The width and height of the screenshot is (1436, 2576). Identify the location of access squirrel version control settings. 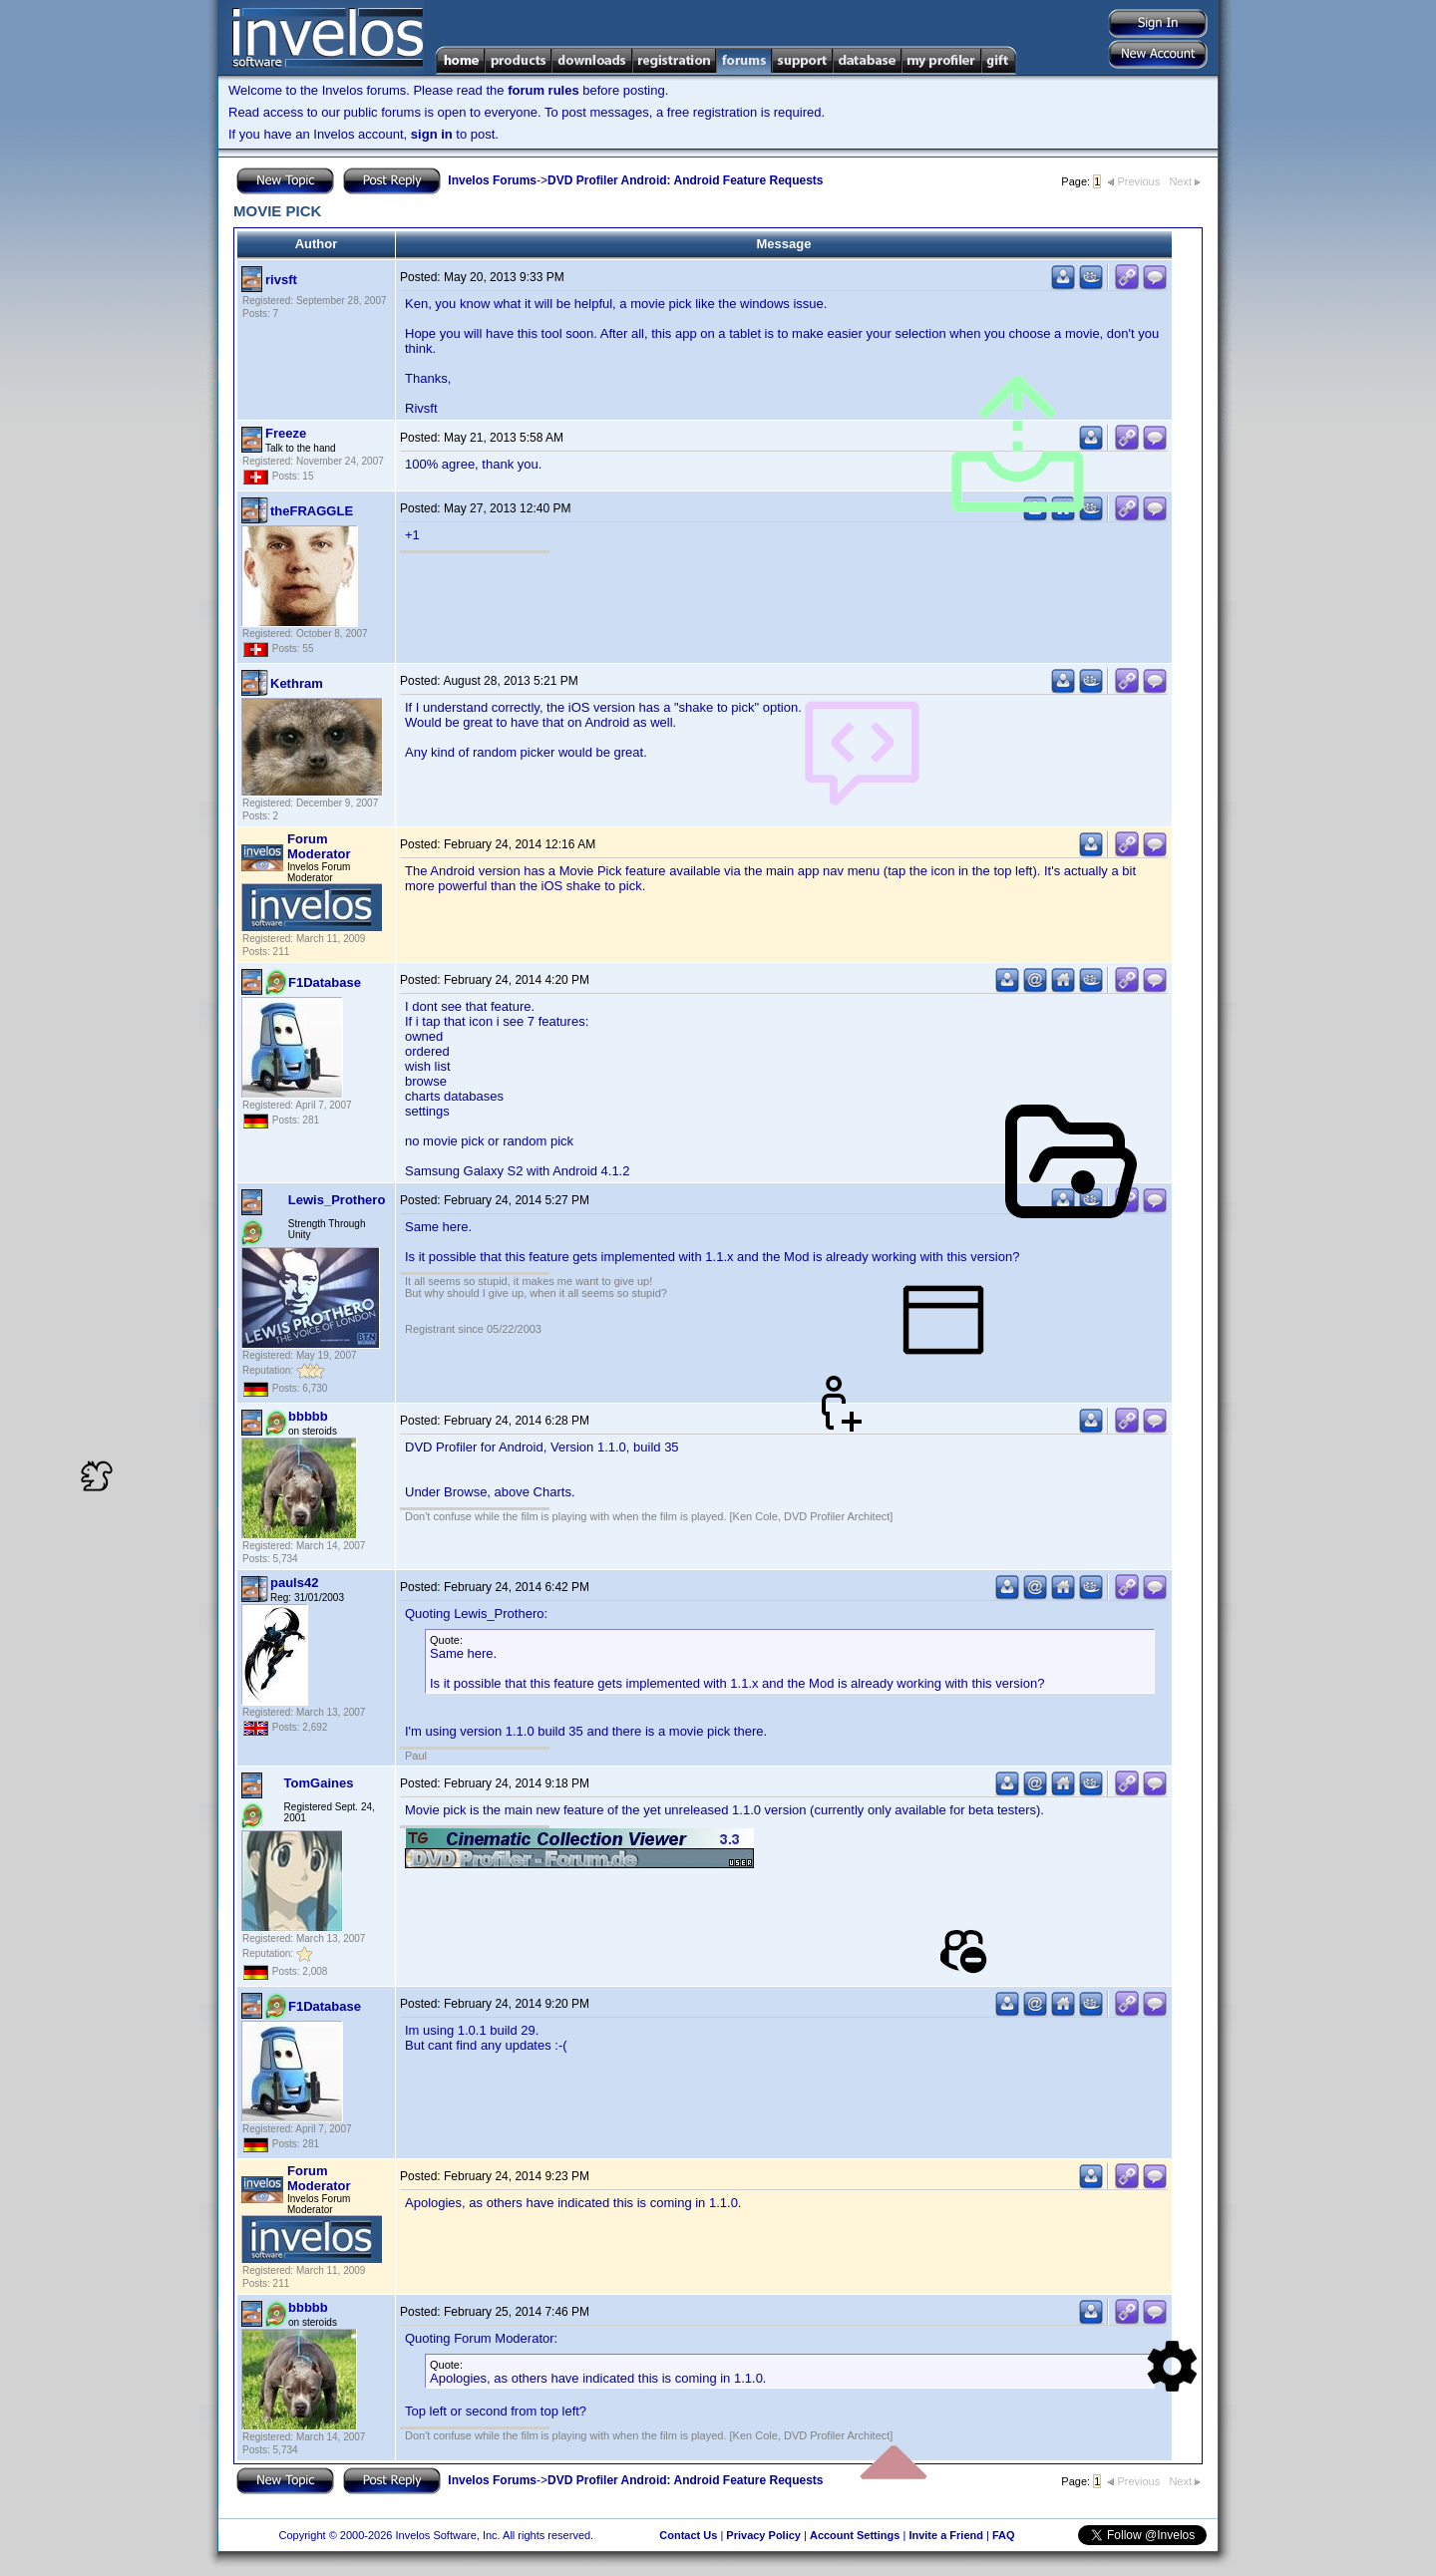
(97, 1475).